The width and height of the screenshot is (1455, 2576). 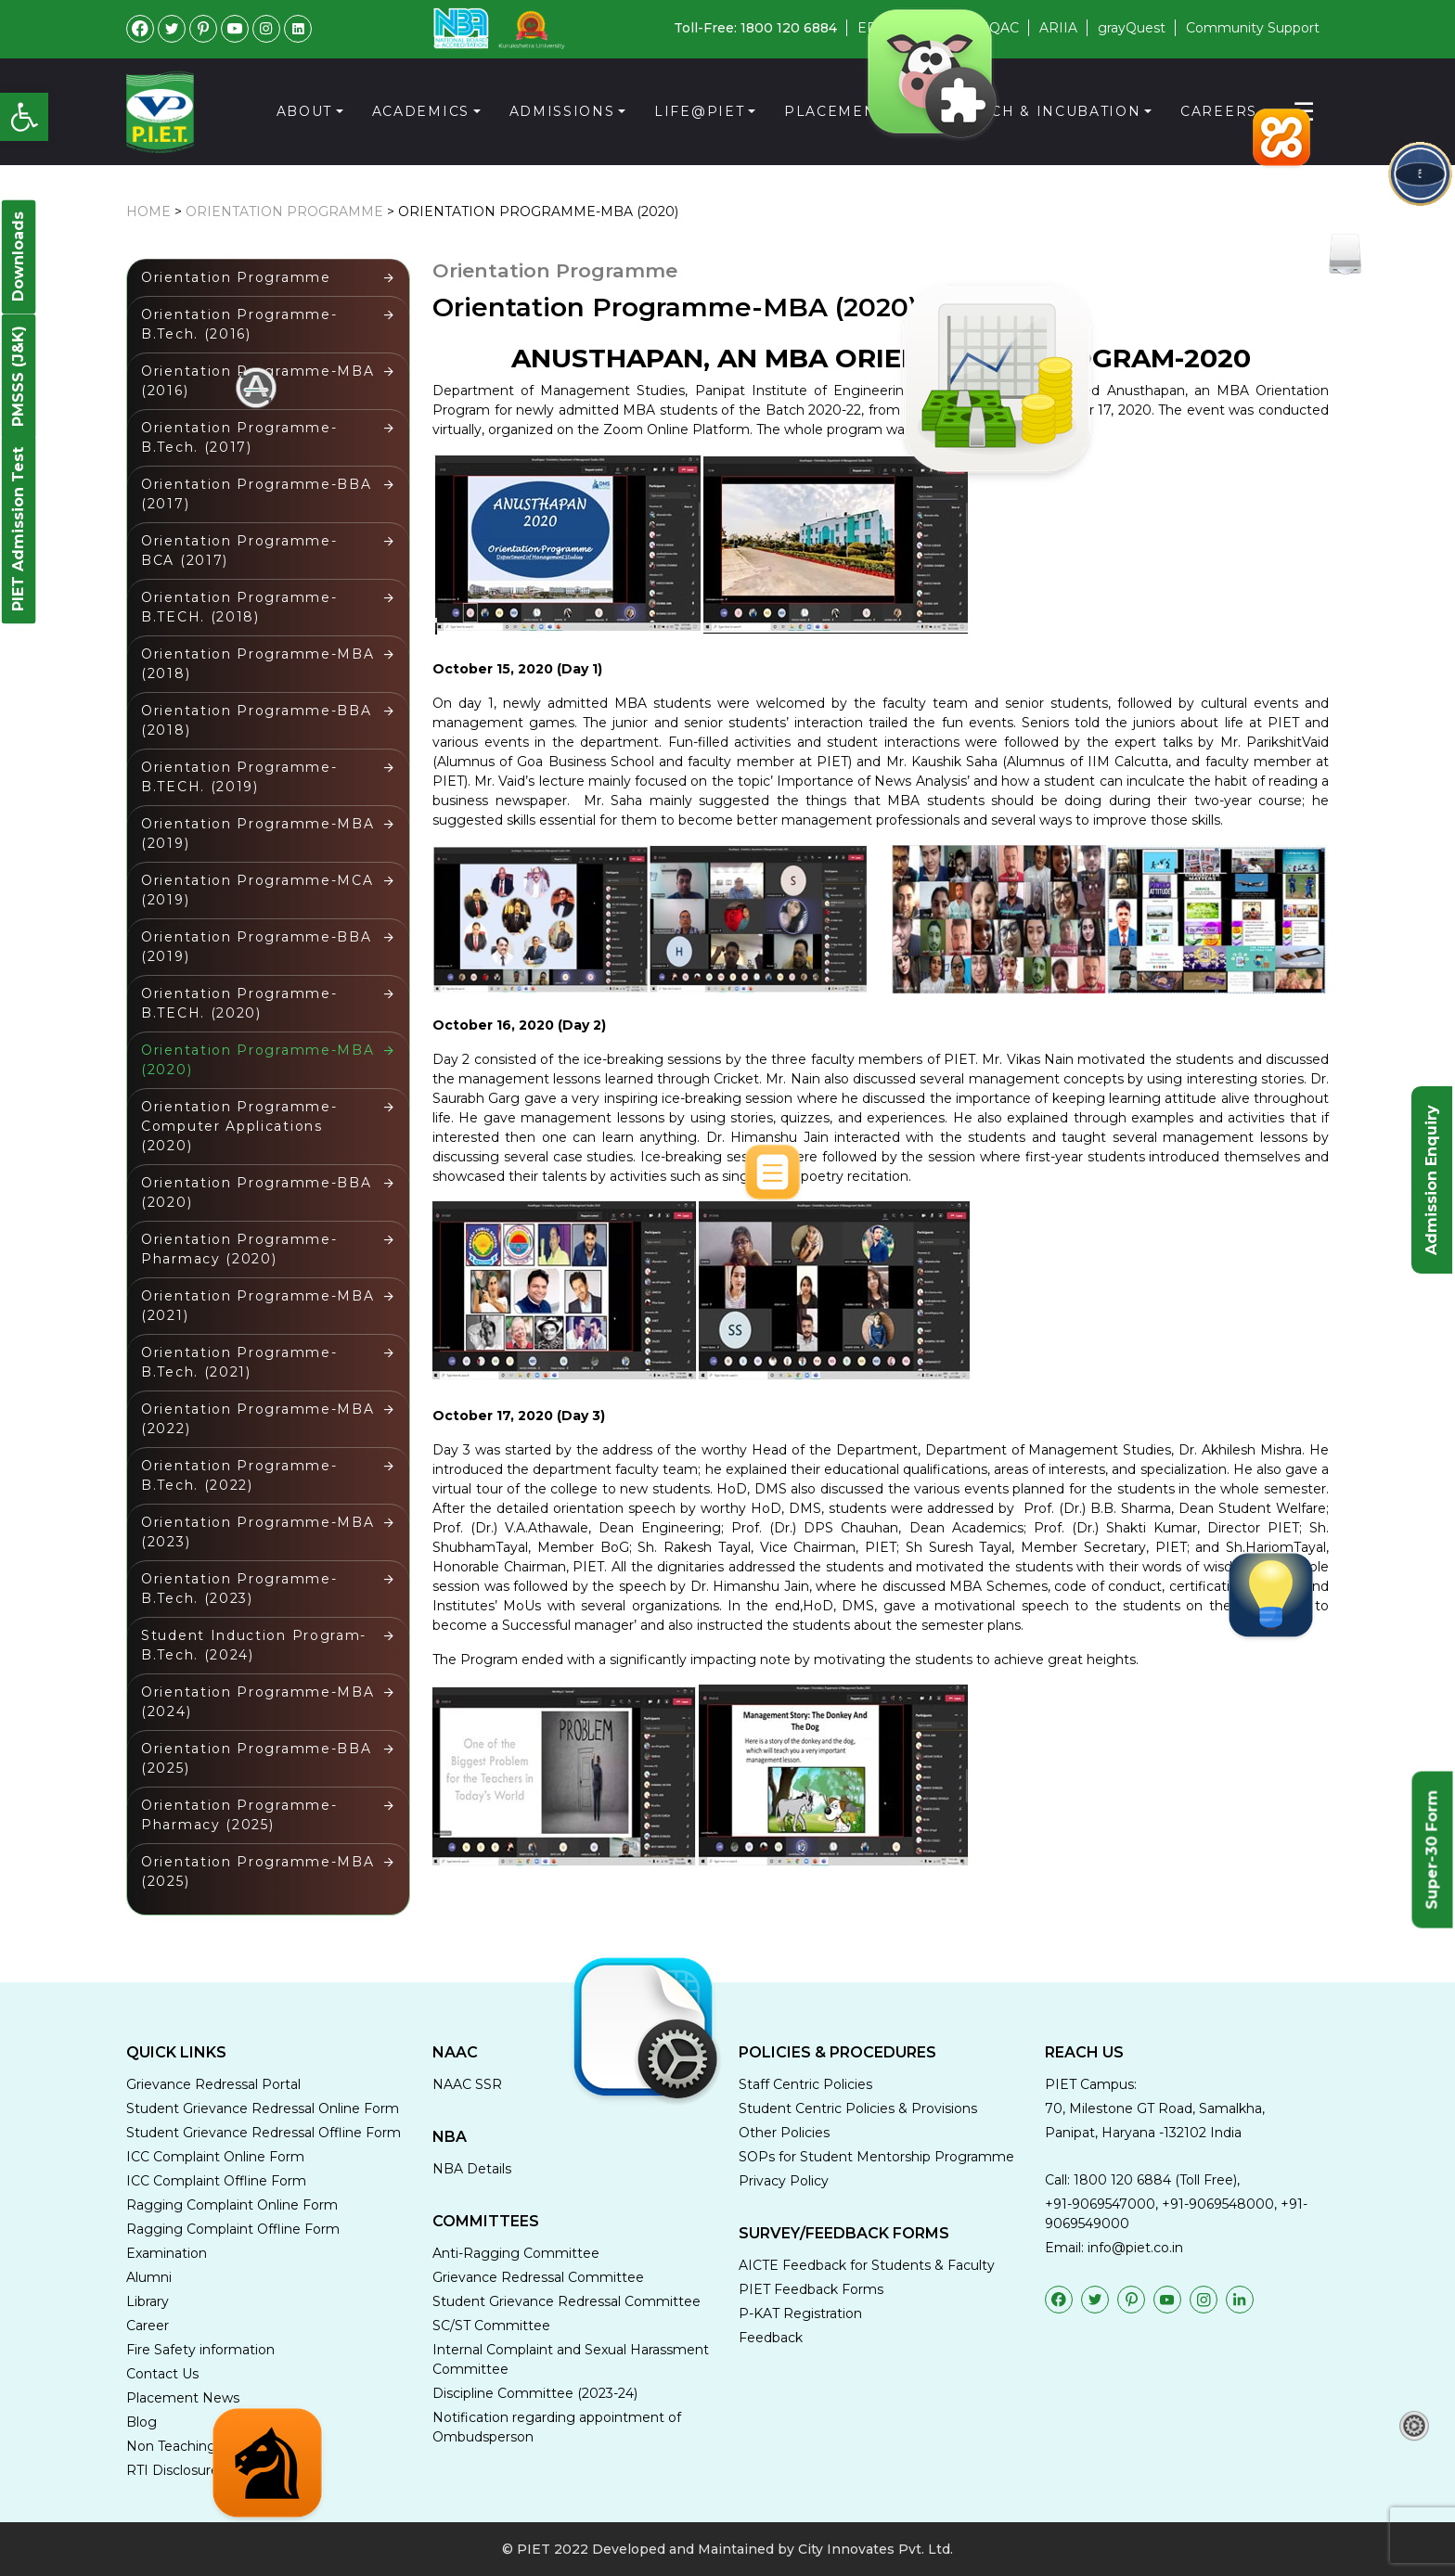 I want to click on access optical disc drive, so click(x=1344, y=254).